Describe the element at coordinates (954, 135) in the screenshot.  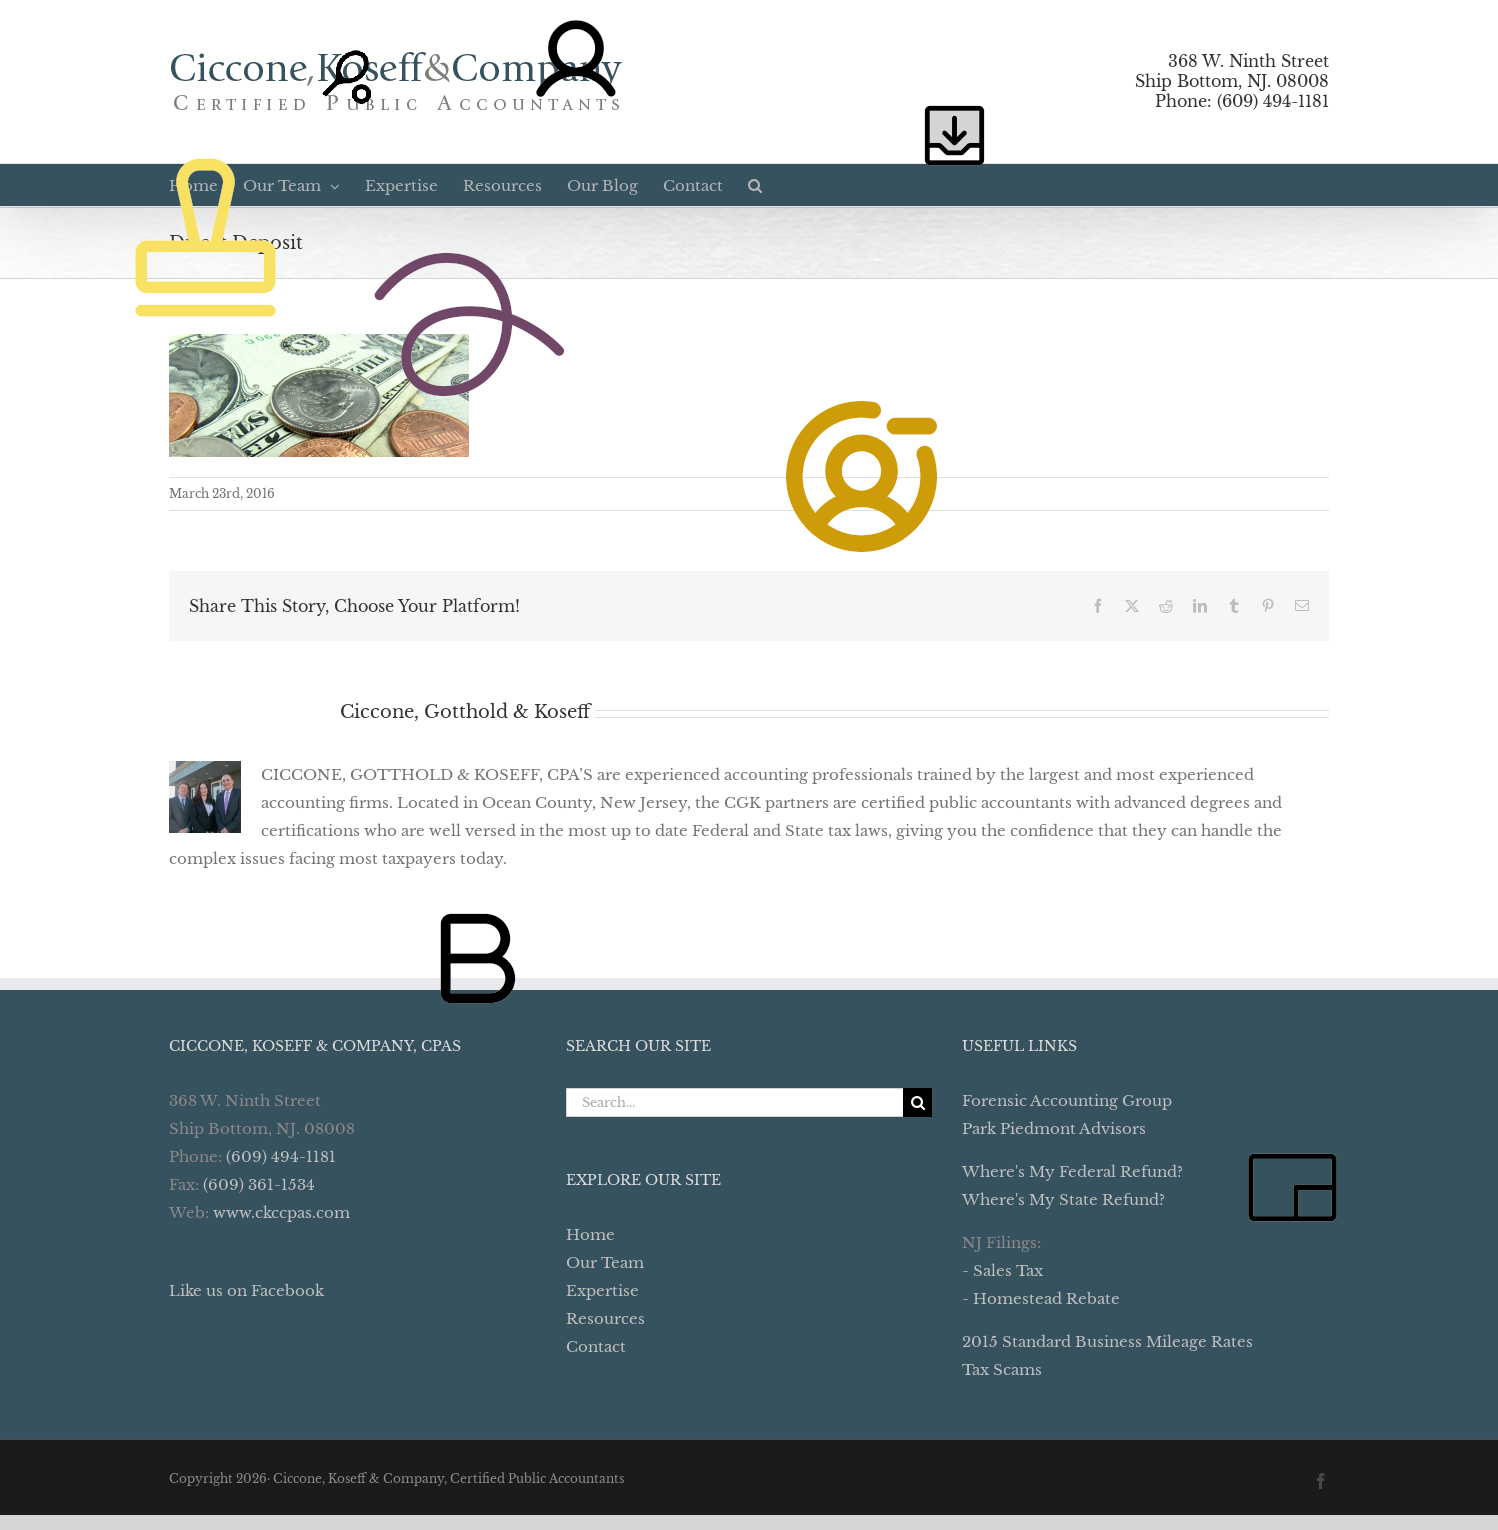
I see `download file to inbox or tray` at that location.